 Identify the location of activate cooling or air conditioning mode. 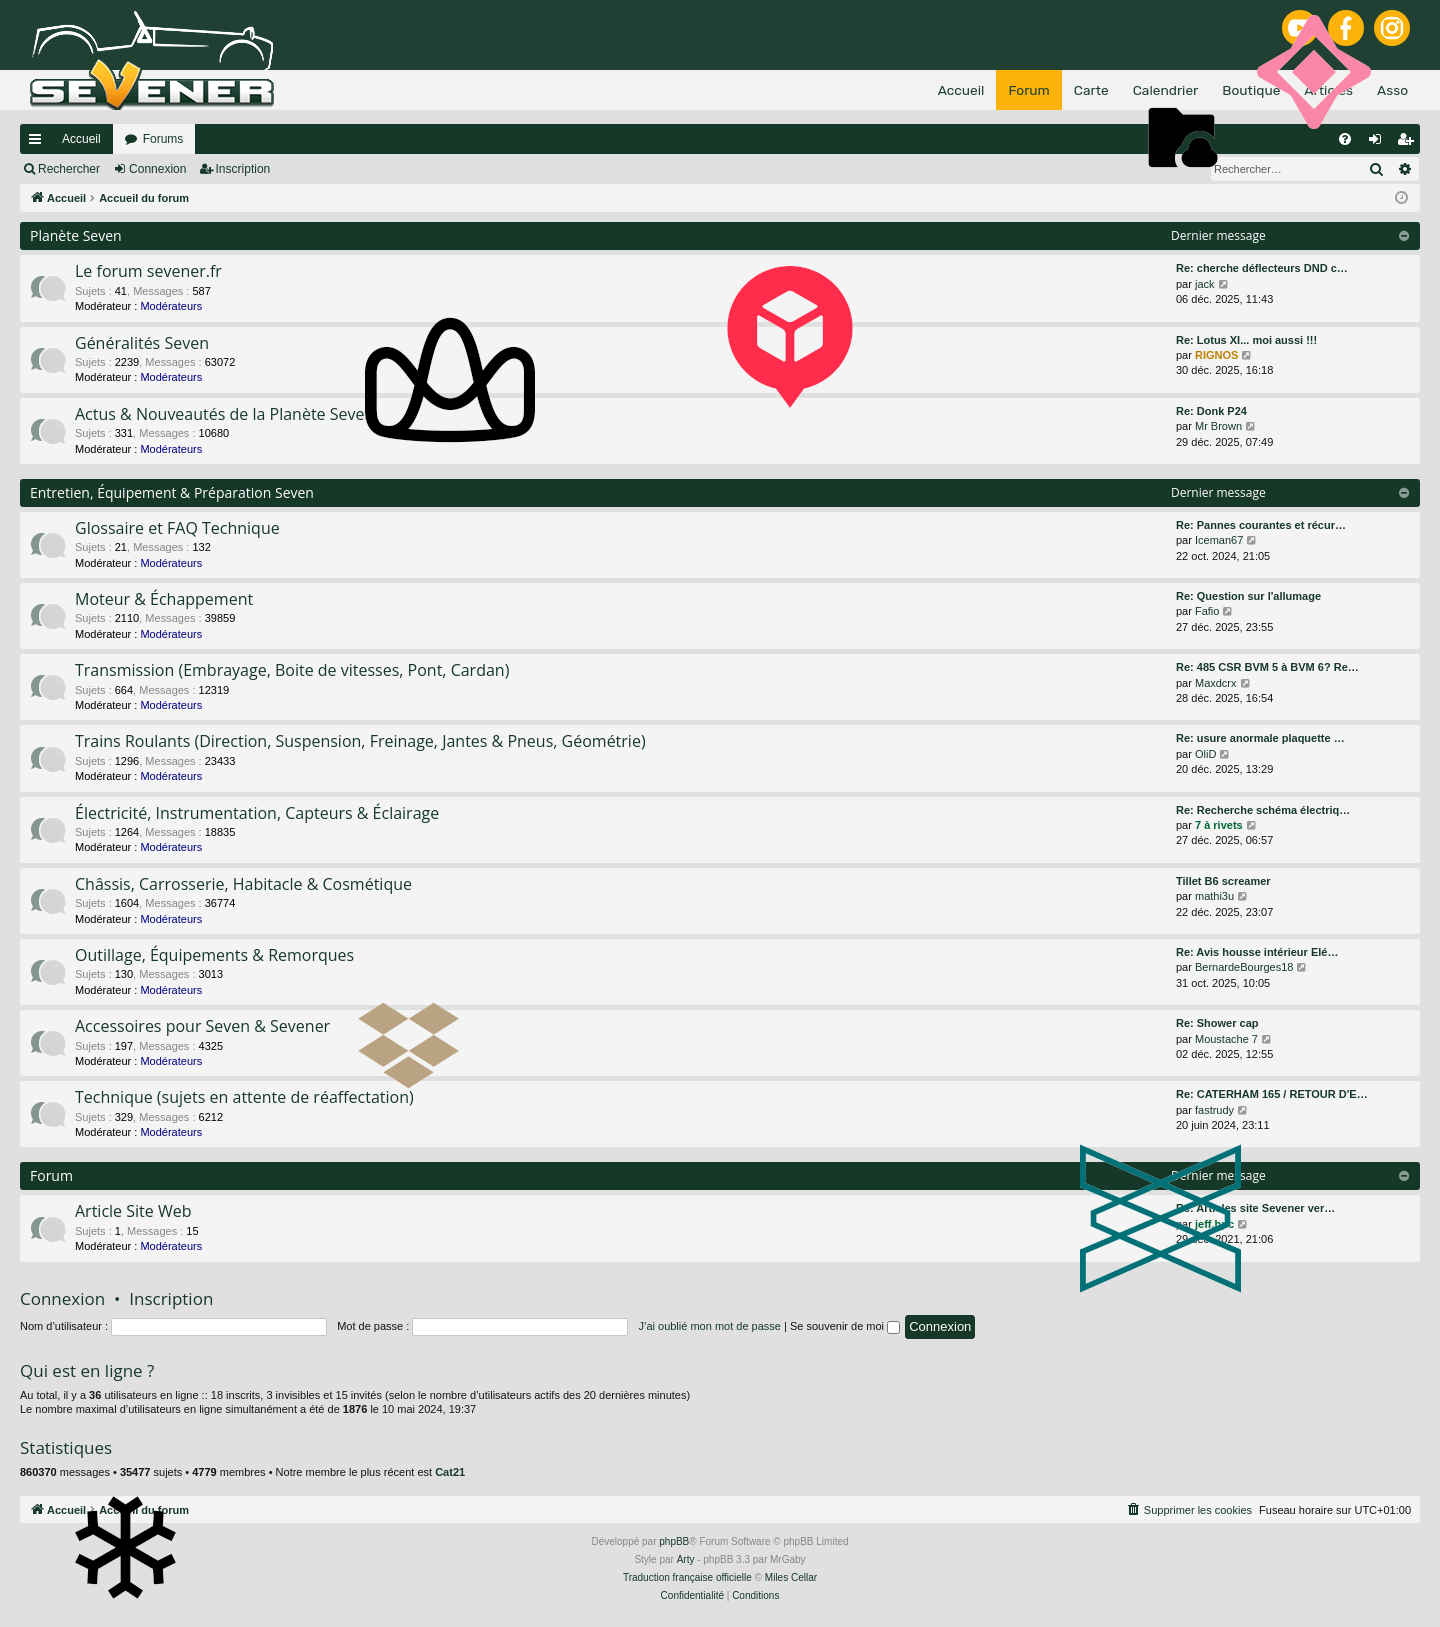
(125, 1547).